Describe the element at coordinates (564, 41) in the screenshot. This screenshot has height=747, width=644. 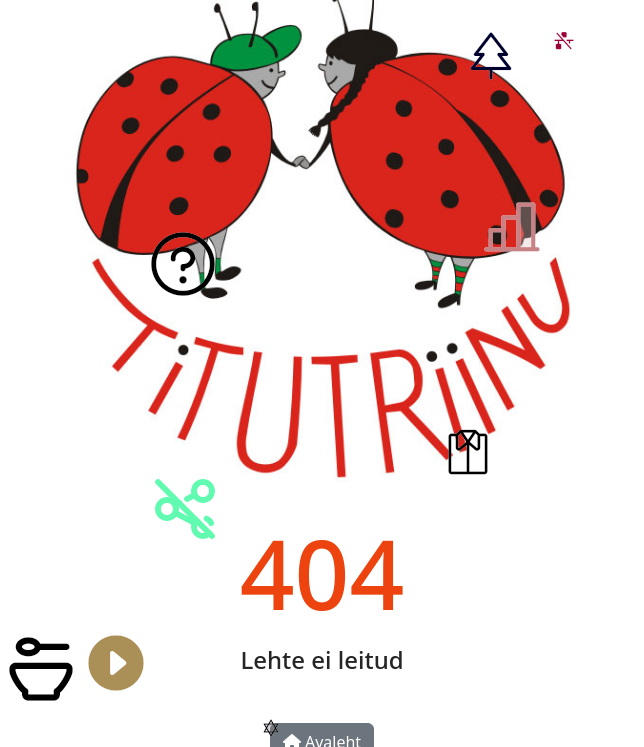
I see `indicates network connection unavailable` at that location.